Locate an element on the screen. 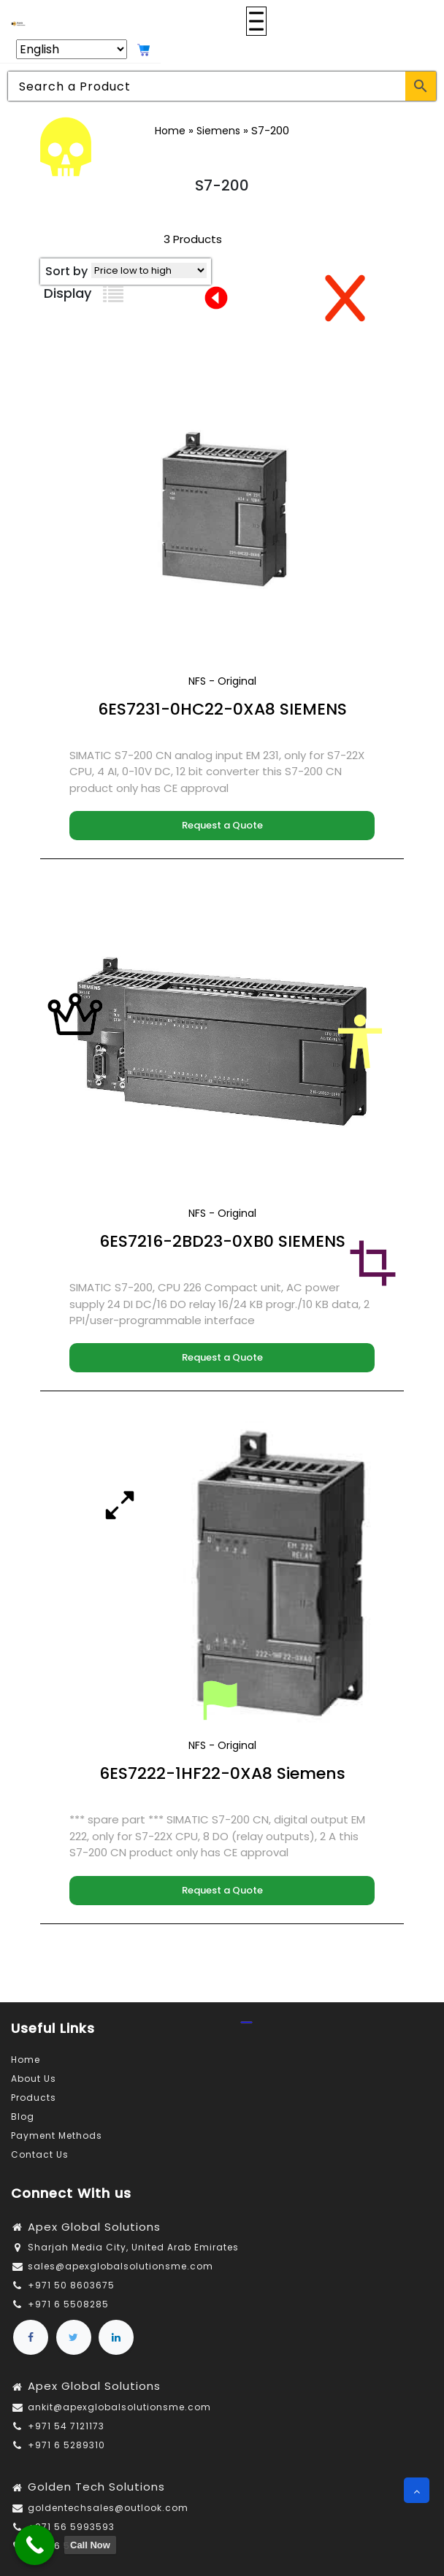  indicates danger or hazardous content is located at coordinates (66, 147).